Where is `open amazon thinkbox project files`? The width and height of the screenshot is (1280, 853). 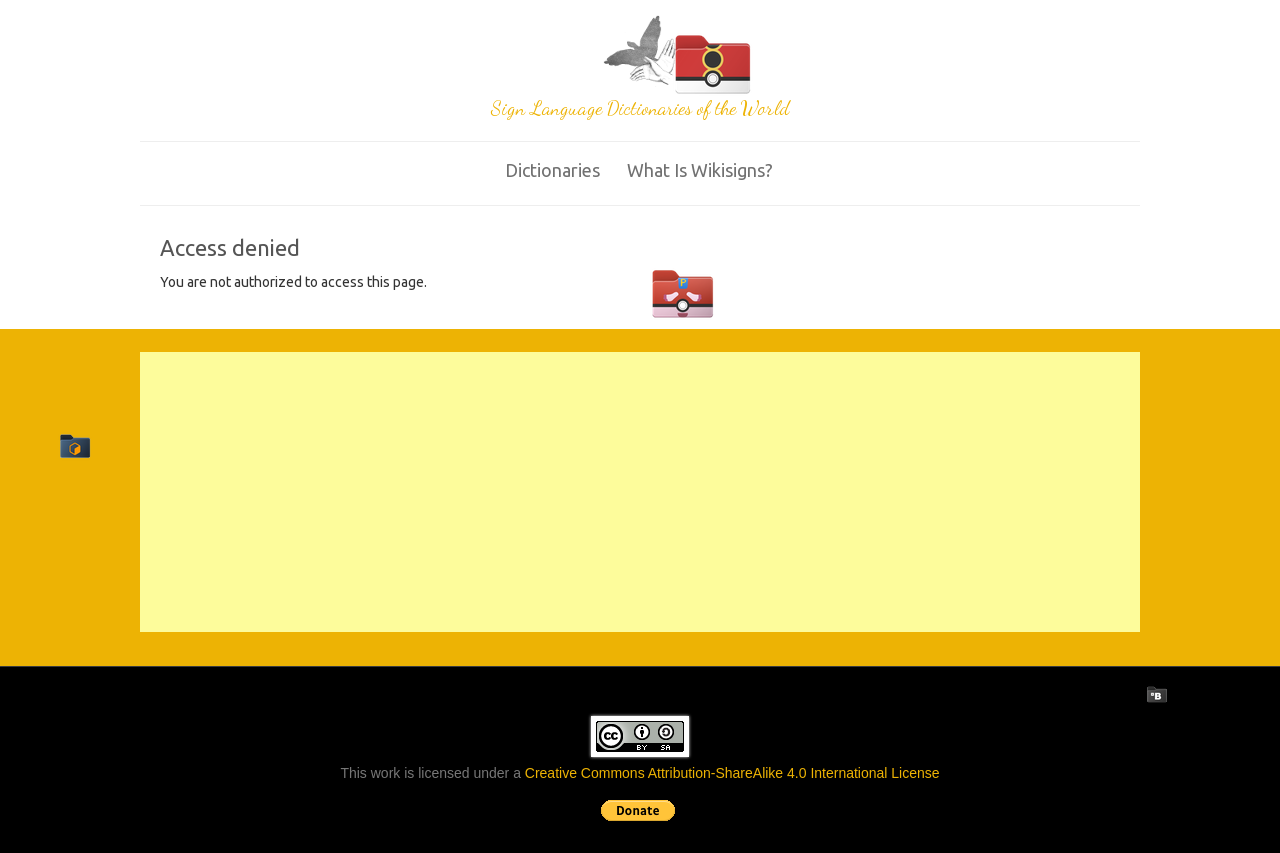 open amazon thinkbox project files is located at coordinates (75, 447).